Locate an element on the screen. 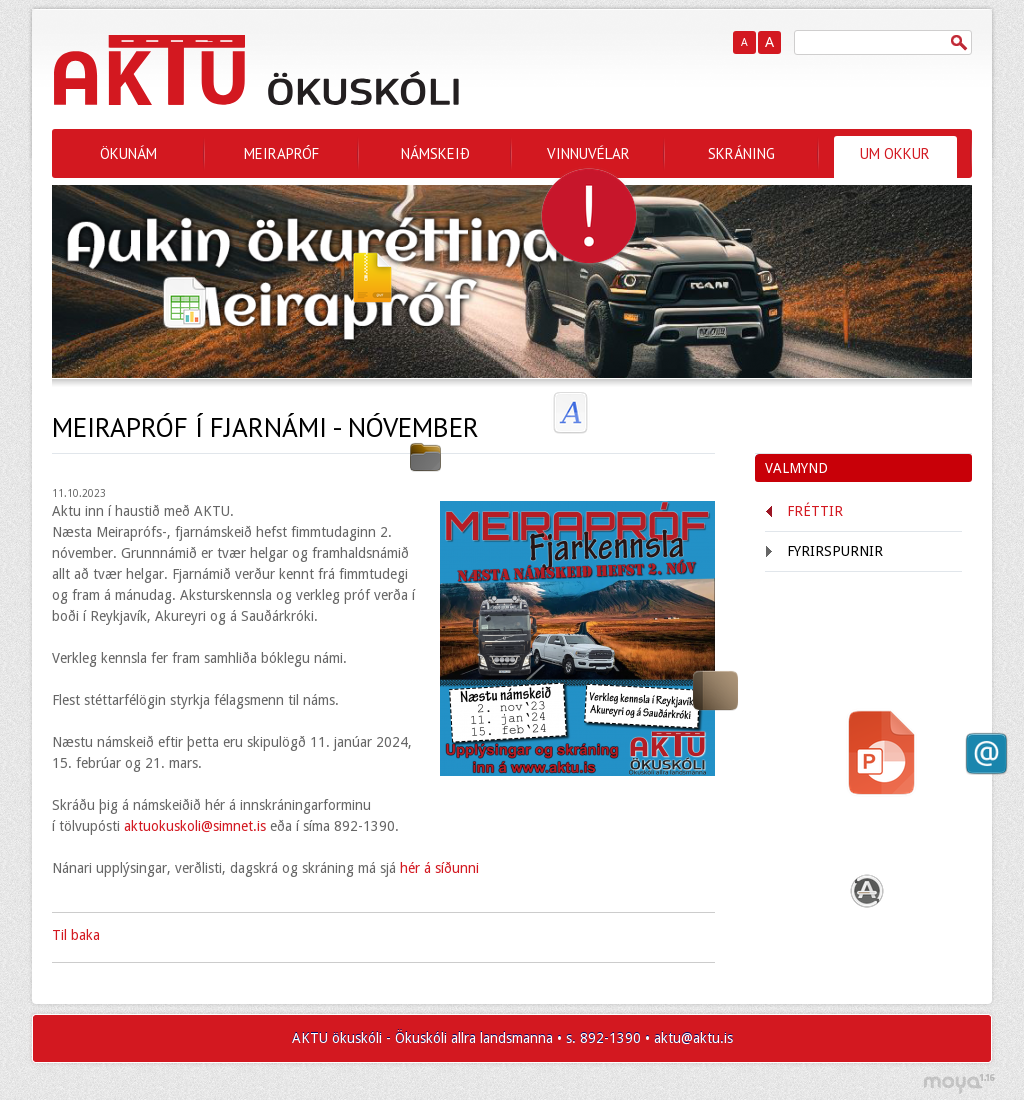 The image size is (1024, 1100). open the software update notifier app is located at coordinates (867, 891).